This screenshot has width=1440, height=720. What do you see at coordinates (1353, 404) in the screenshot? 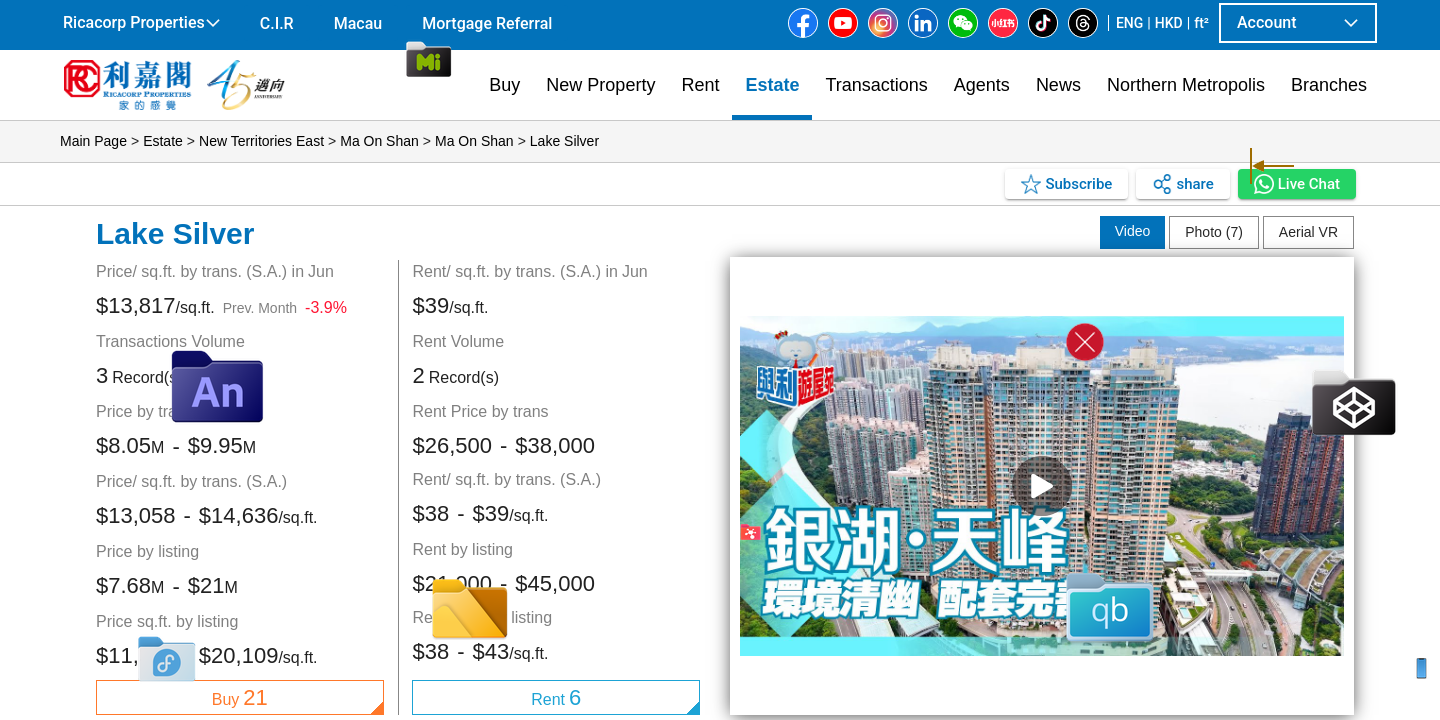
I see `open CodePen projects folder` at bounding box center [1353, 404].